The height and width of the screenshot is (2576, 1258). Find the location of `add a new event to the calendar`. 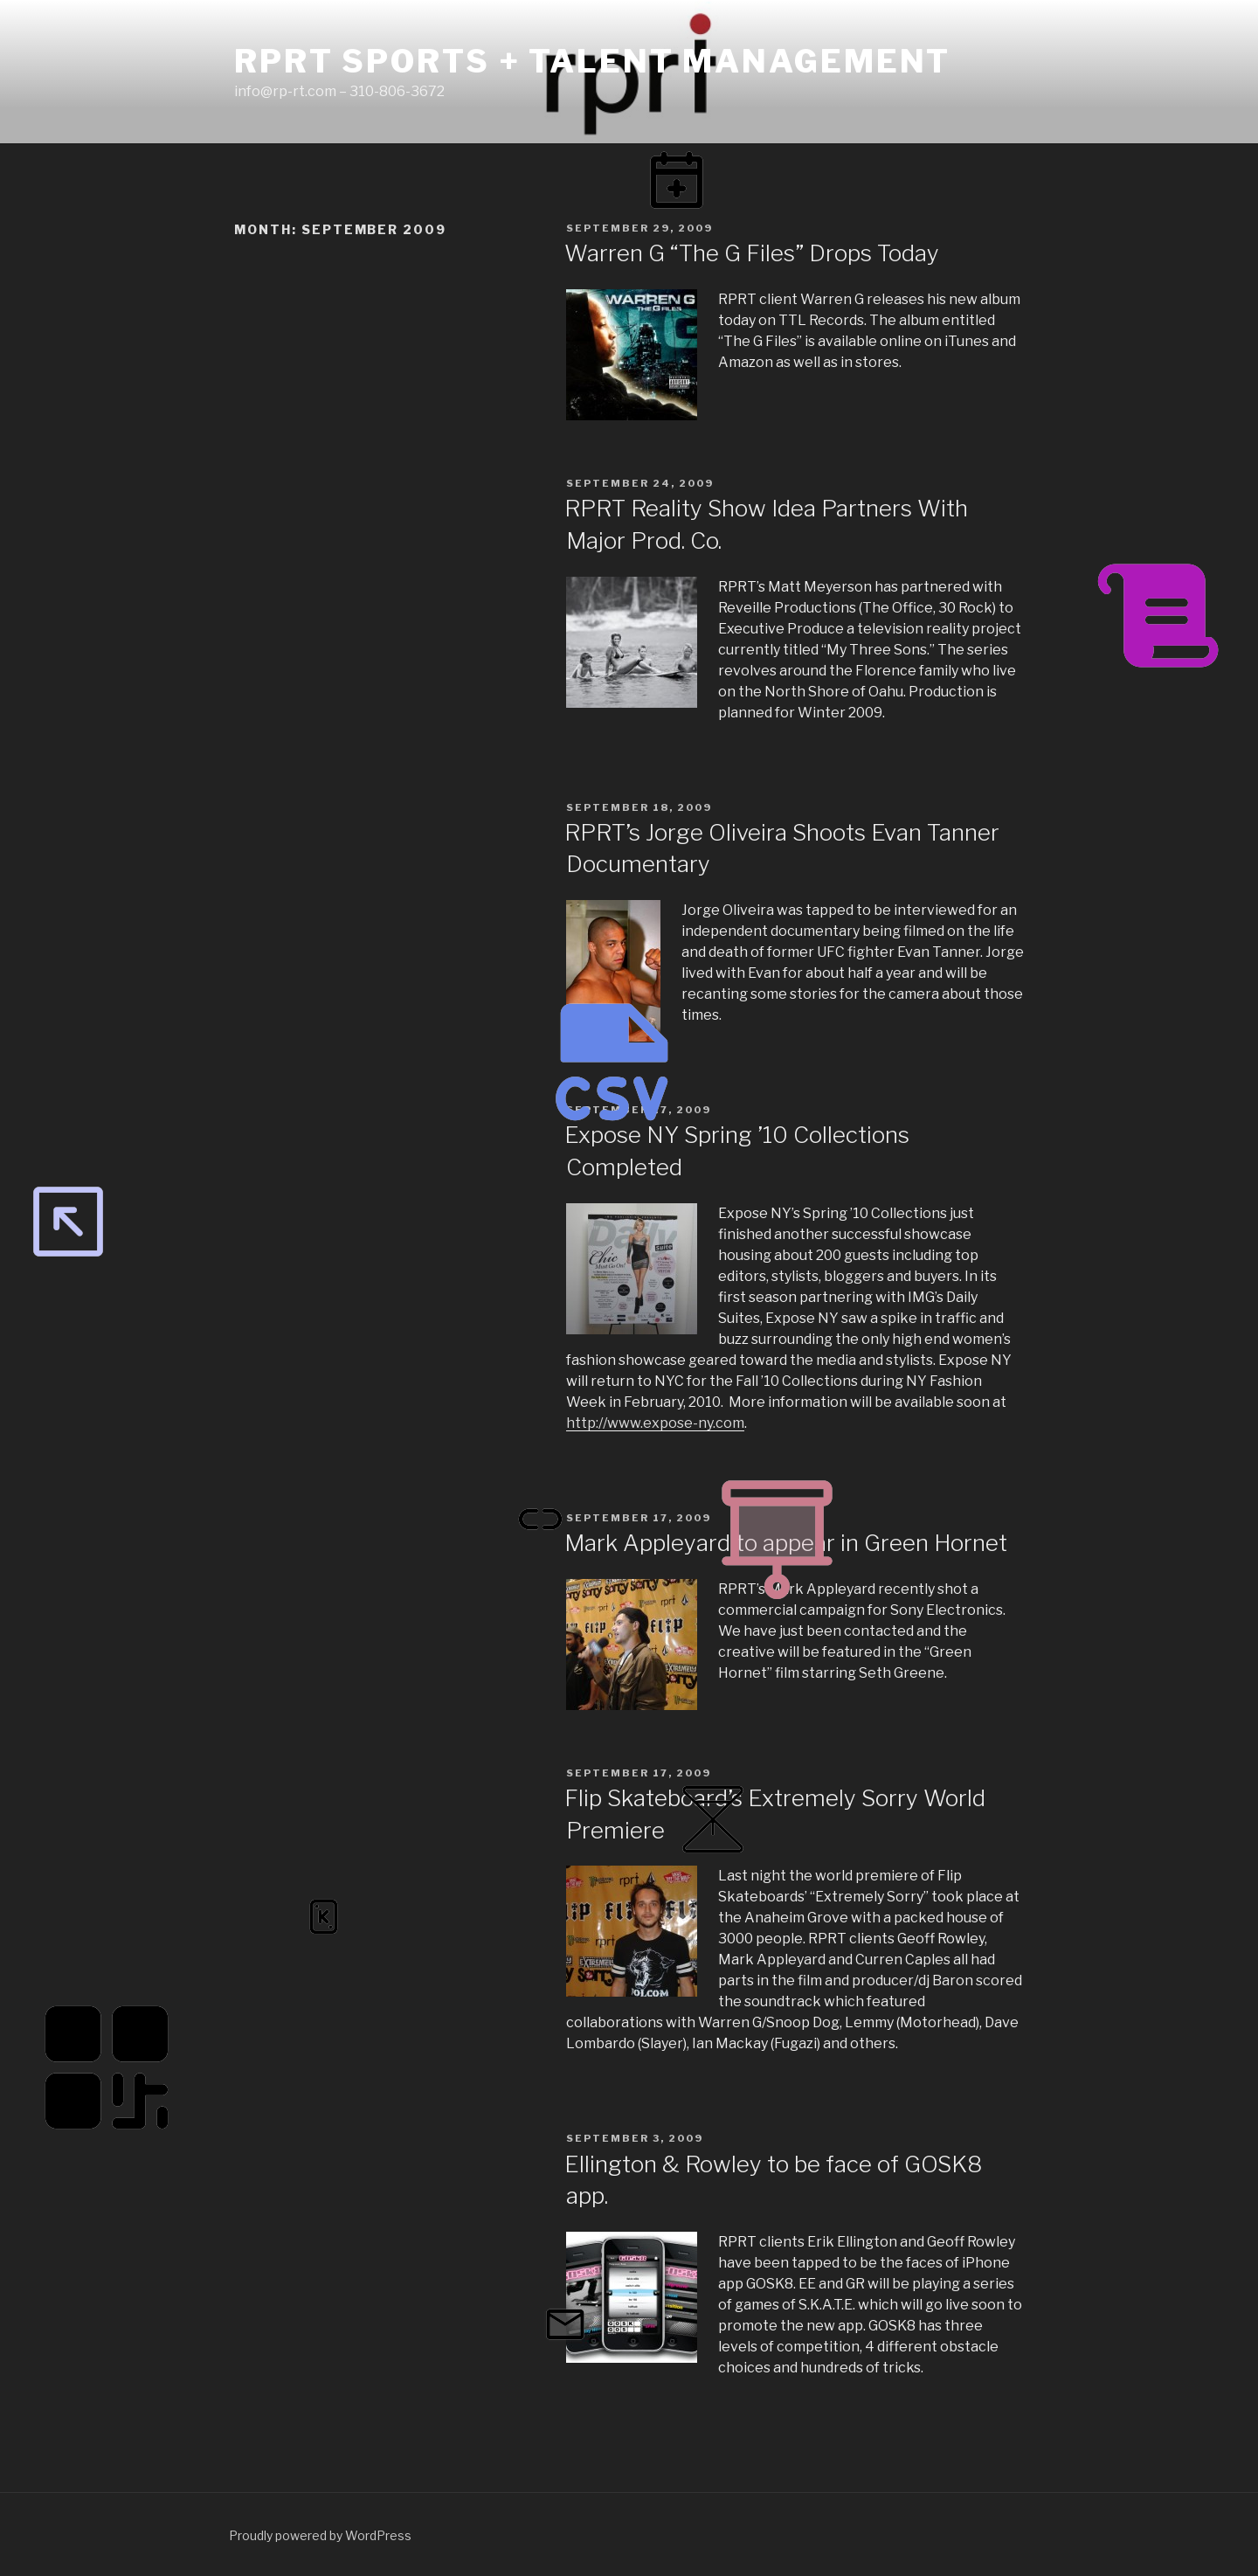

add a new event to the calendar is located at coordinates (676, 182).